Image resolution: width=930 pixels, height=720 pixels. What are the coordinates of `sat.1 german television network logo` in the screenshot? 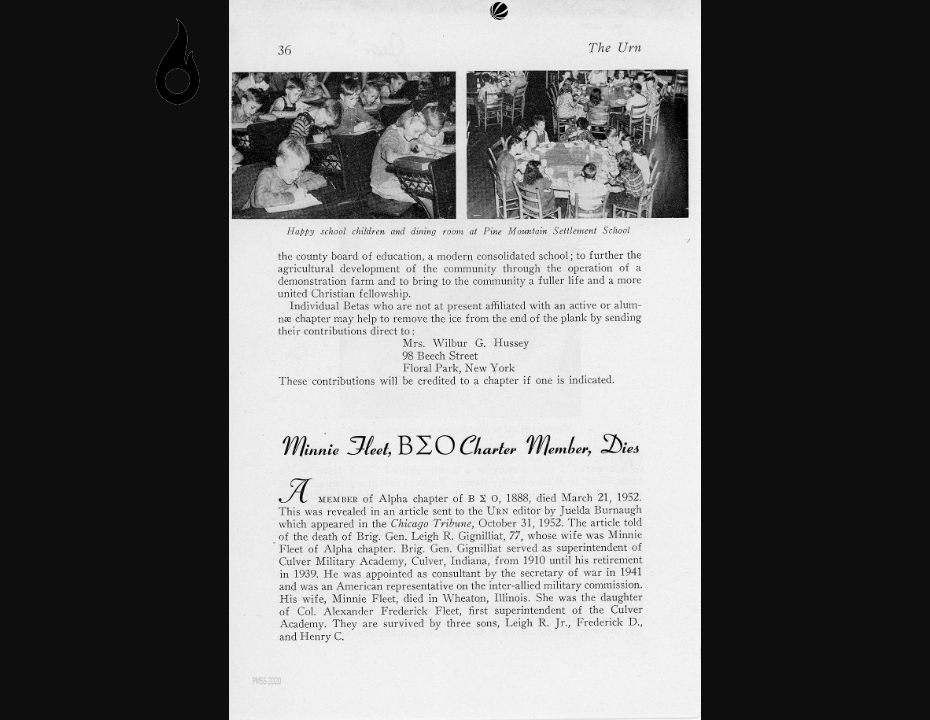 It's located at (499, 11).